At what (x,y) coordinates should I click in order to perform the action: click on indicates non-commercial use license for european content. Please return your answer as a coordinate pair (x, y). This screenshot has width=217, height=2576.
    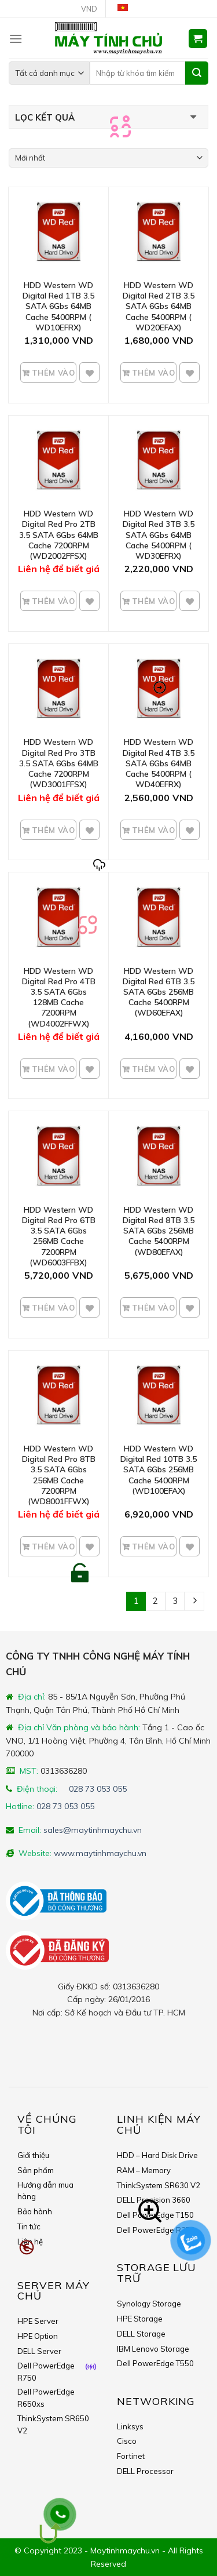
    Looking at the image, I should click on (27, 2247).